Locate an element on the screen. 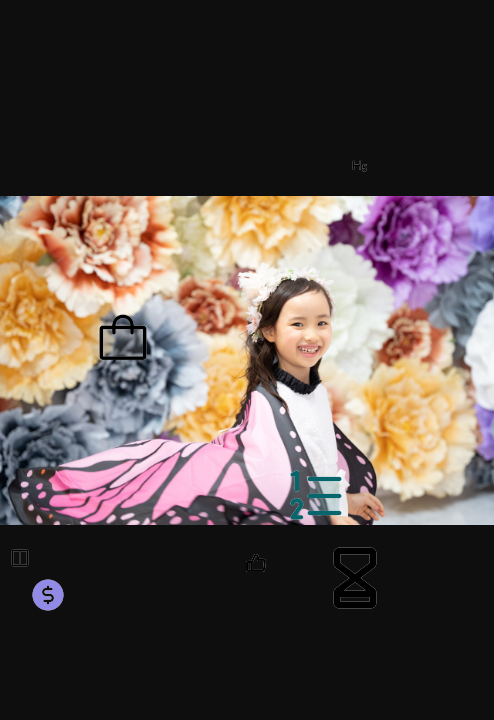  split view horizontally is located at coordinates (20, 558).